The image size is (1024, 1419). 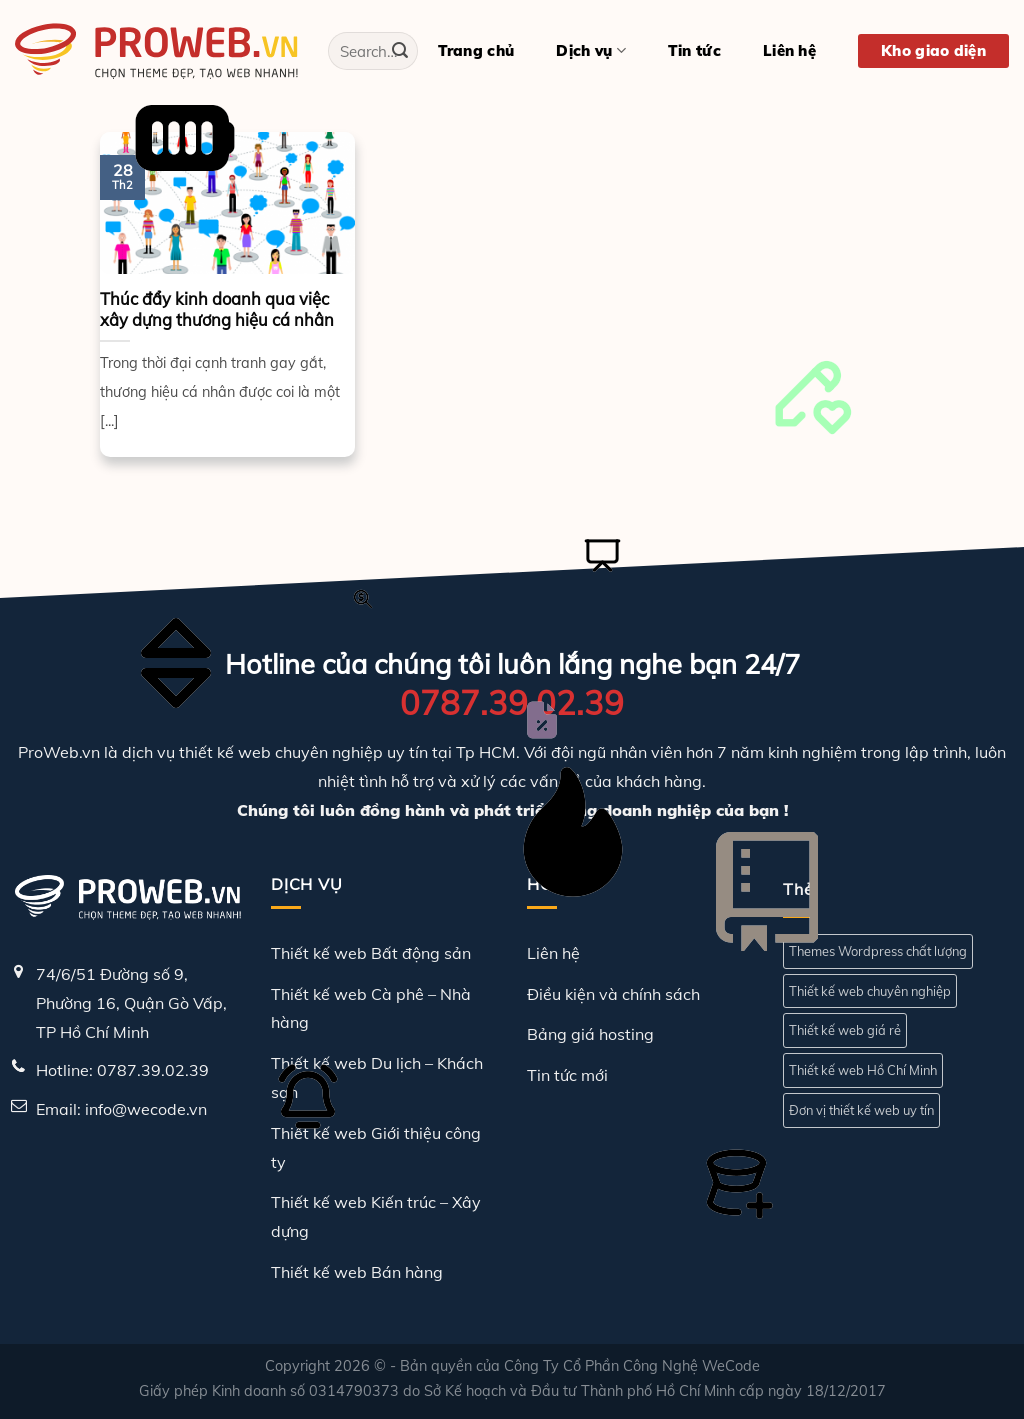 What do you see at coordinates (185, 138) in the screenshot?
I see `indicates full or high battery level` at bounding box center [185, 138].